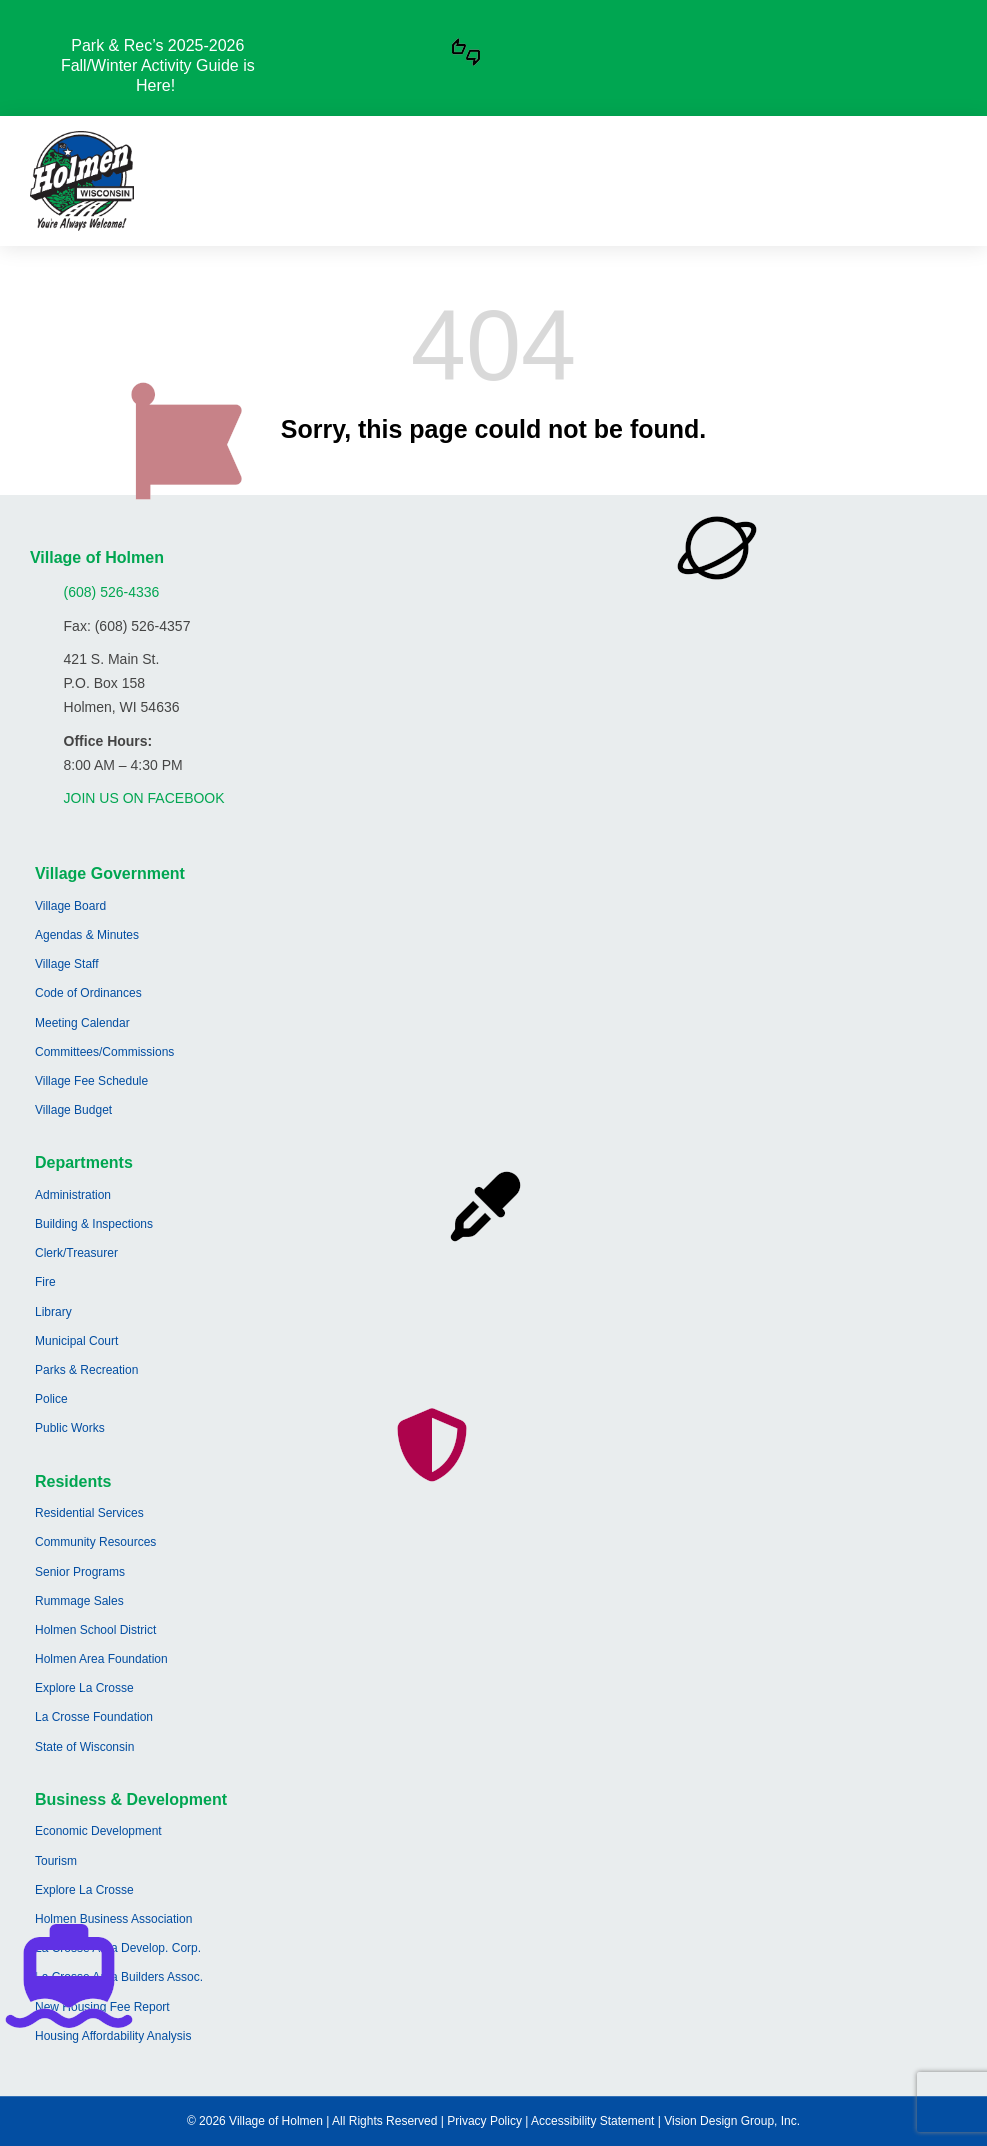 This screenshot has width=987, height=2146. What do you see at coordinates (432, 1445) in the screenshot?
I see `access security or privacy settings` at bounding box center [432, 1445].